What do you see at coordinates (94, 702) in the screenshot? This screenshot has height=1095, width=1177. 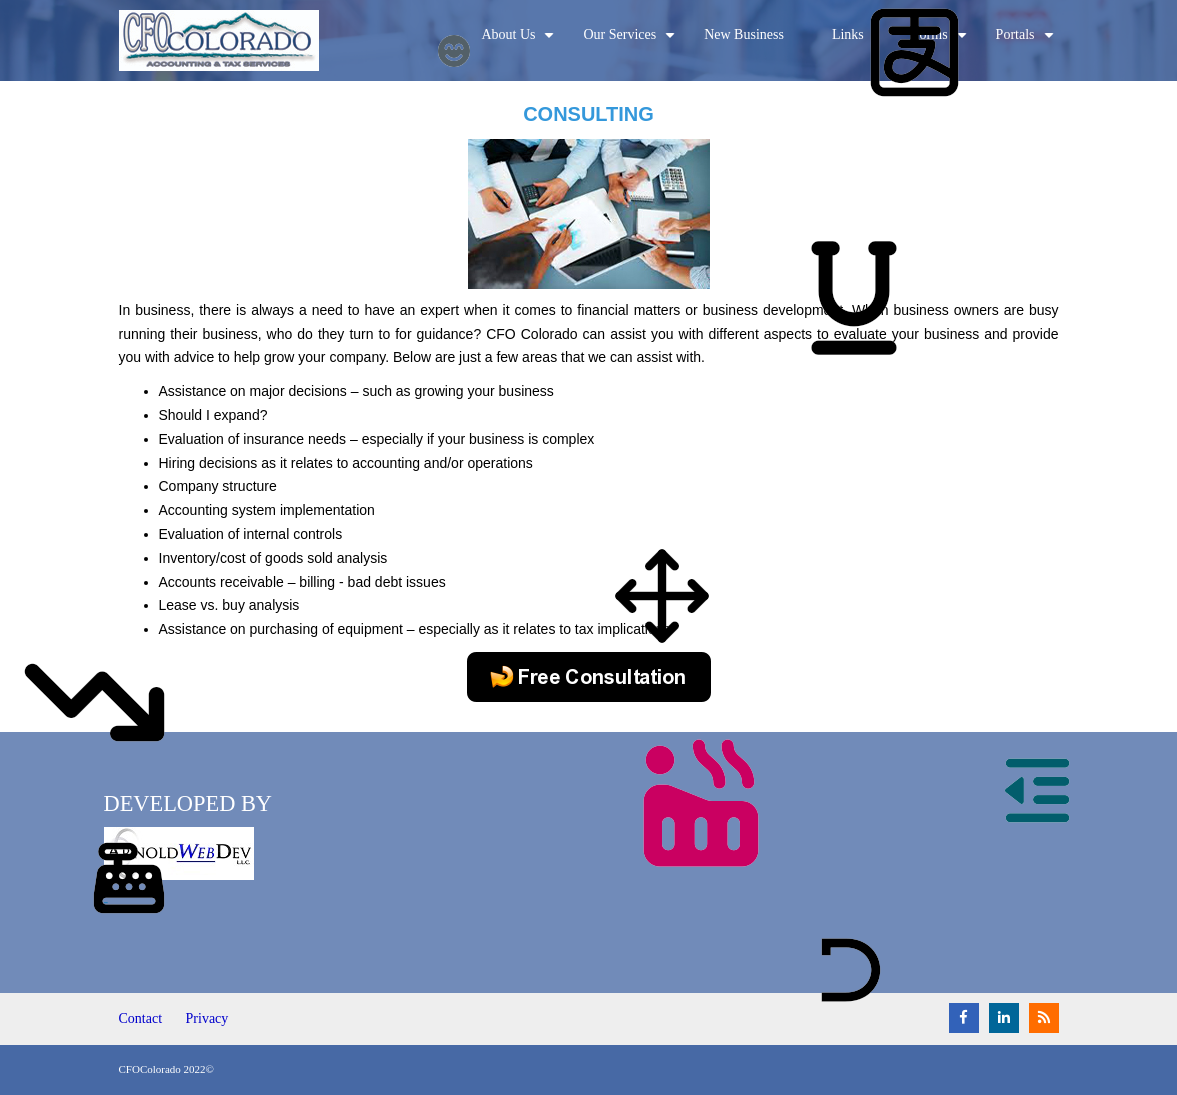 I see `indicates a declining trend or decrease in value` at bounding box center [94, 702].